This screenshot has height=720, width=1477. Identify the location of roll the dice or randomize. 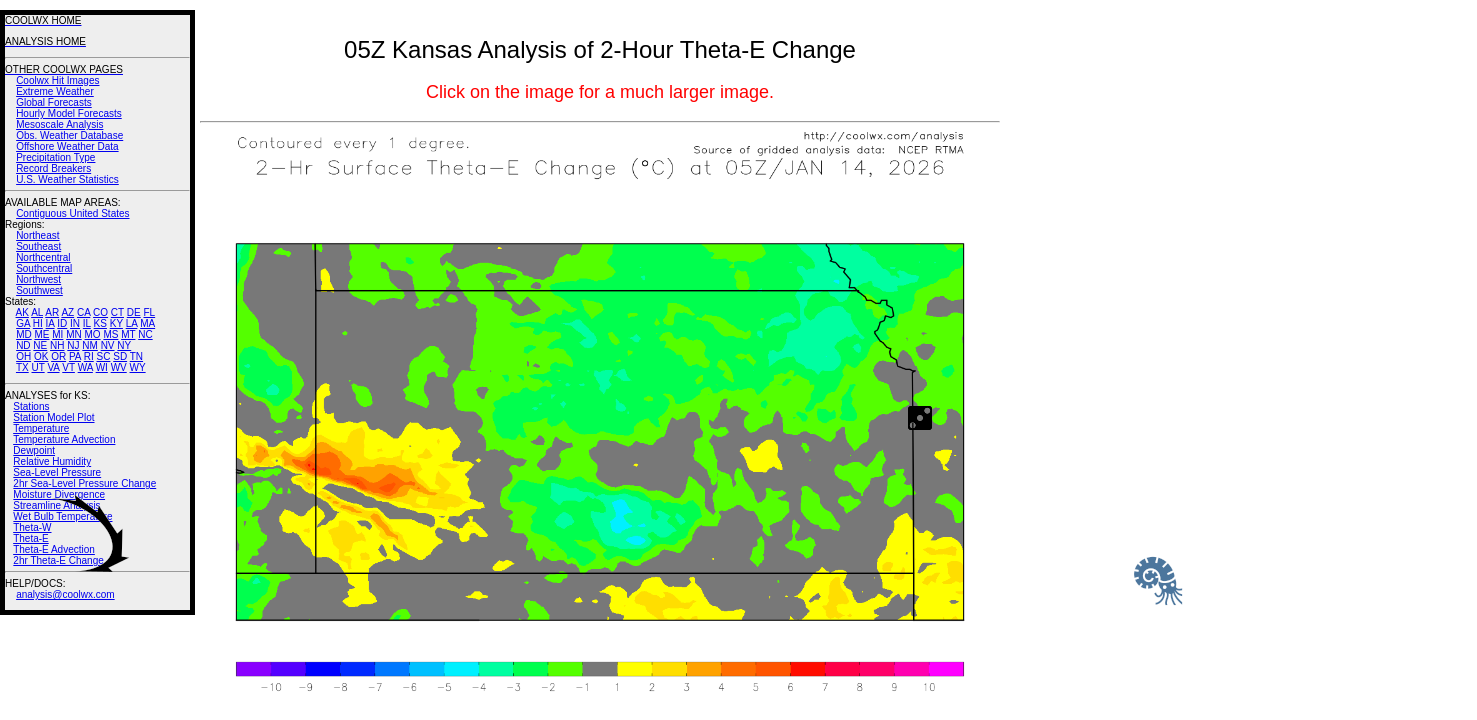
(920, 418).